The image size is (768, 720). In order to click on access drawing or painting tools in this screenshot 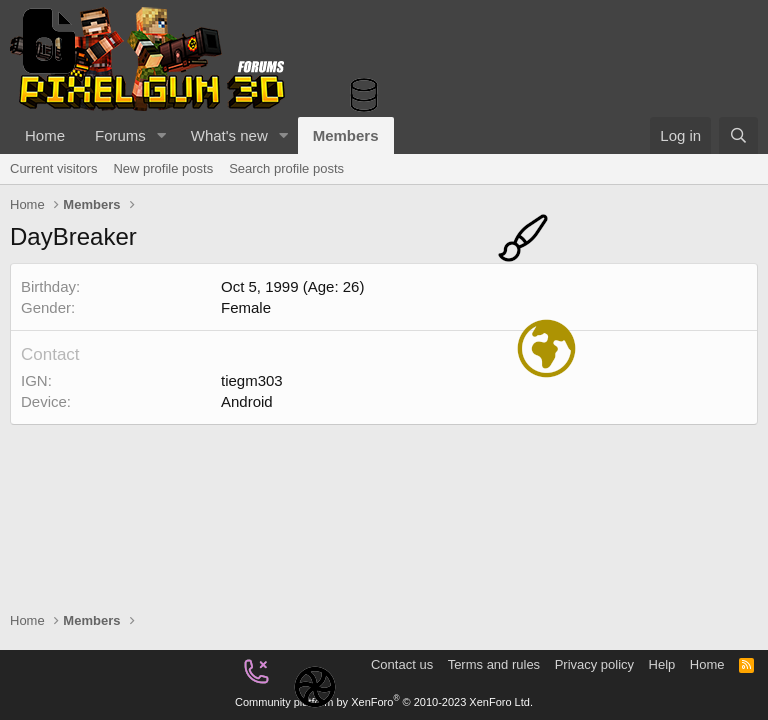, I will do `click(524, 238)`.